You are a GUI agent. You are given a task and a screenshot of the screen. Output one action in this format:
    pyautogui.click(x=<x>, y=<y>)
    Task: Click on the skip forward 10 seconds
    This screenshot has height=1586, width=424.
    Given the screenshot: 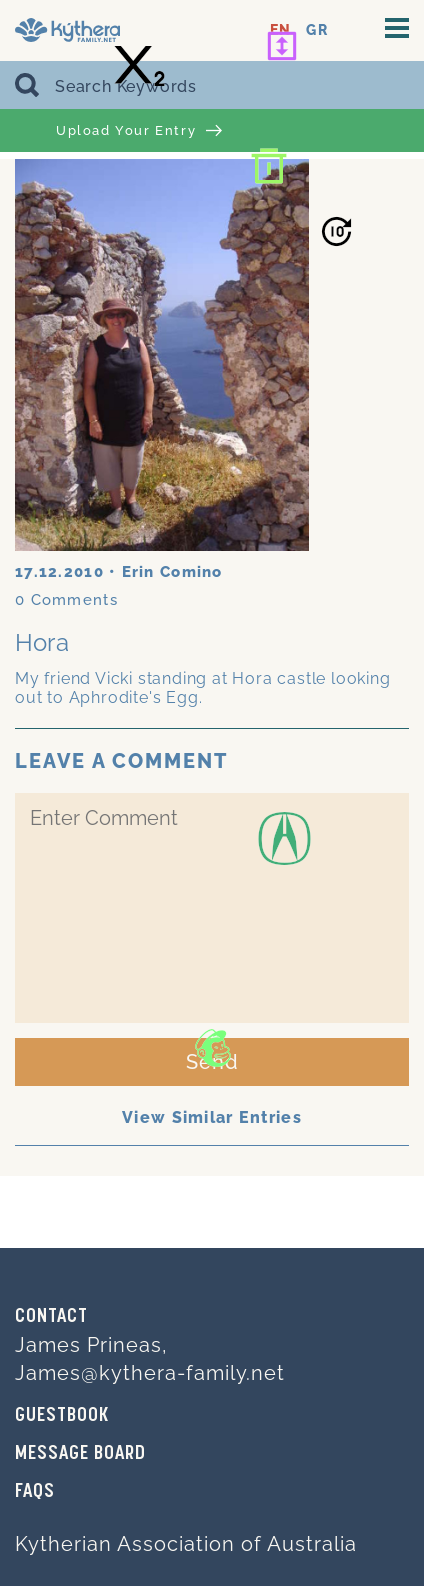 What is the action you would take?
    pyautogui.click(x=336, y=231)
    